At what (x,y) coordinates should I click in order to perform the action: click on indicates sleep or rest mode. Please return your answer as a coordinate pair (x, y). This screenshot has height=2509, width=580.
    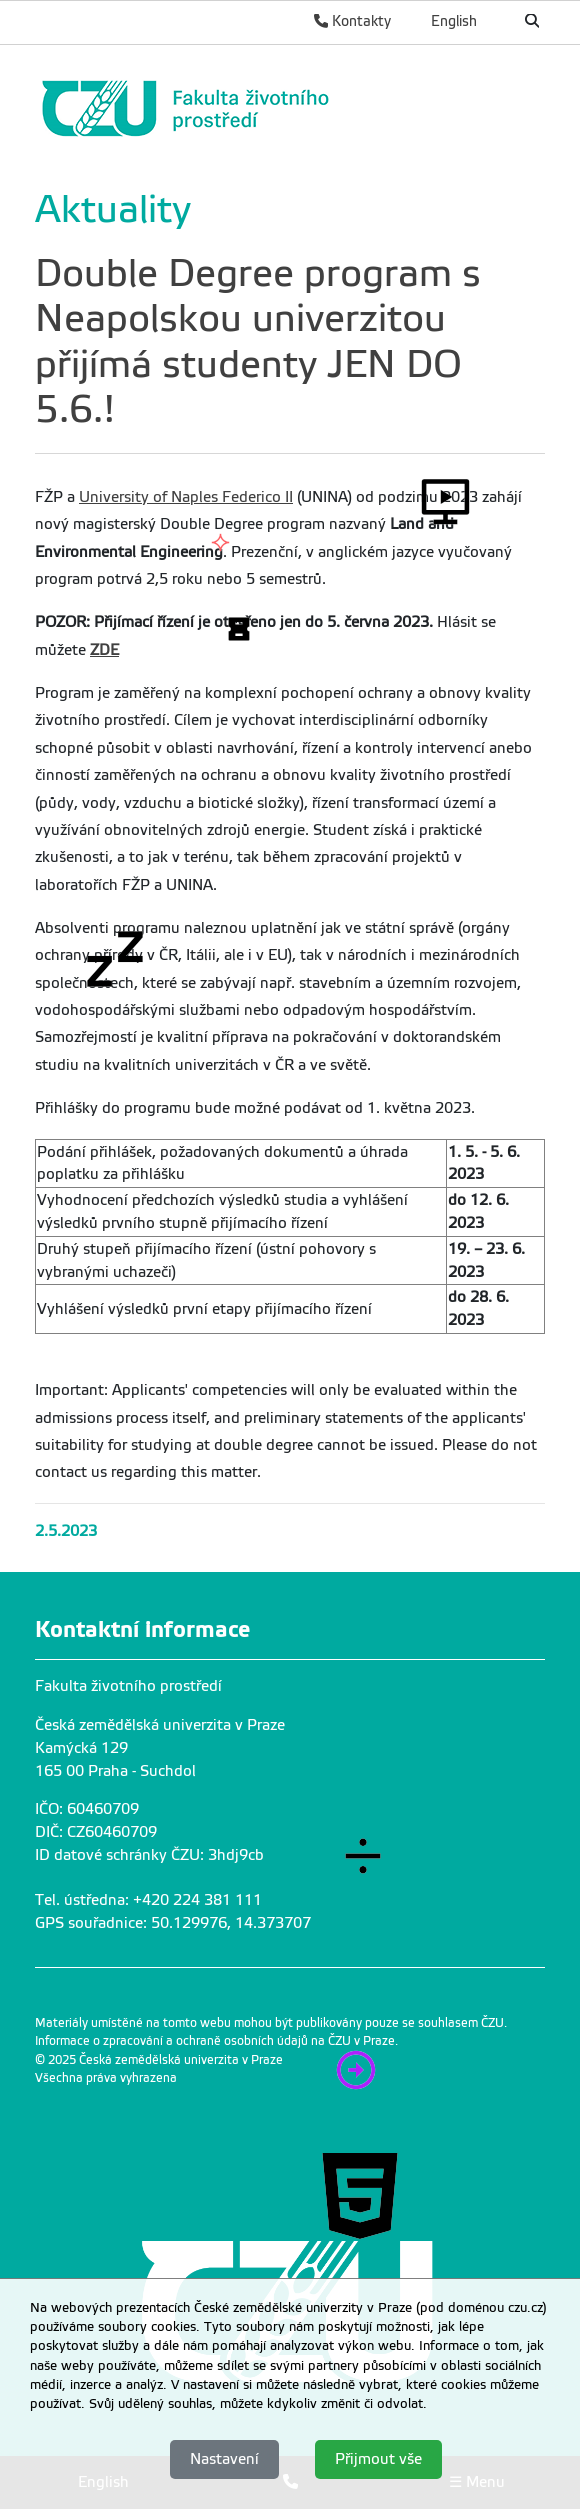
    Looking at the image, I should click on (115, 959).